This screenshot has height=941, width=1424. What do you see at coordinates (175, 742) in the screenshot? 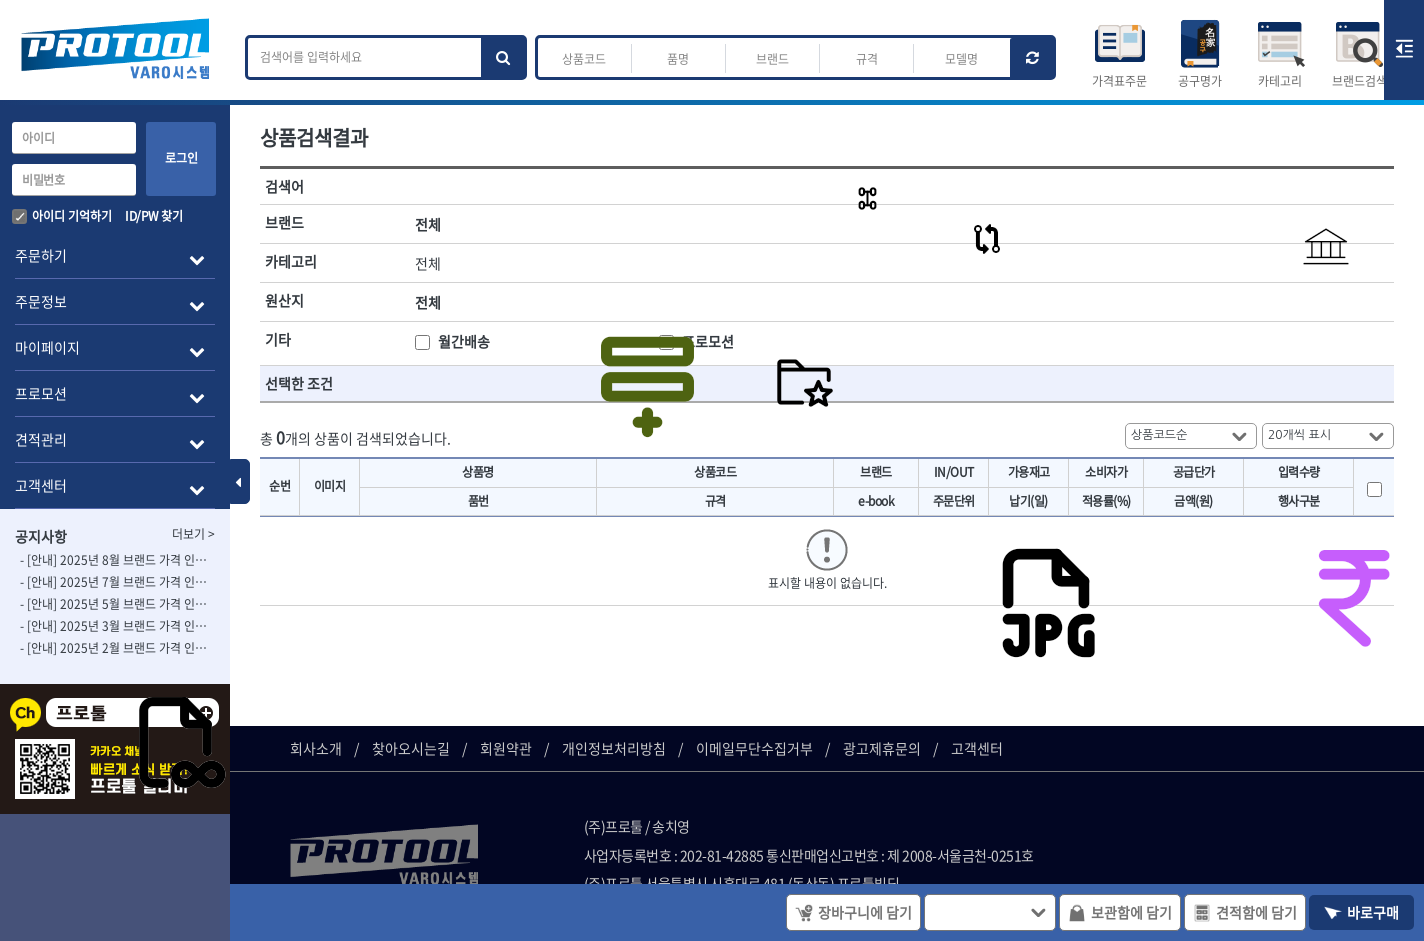
I see `a file with unlimited or infinite storage` at bounding box center [175, 742].